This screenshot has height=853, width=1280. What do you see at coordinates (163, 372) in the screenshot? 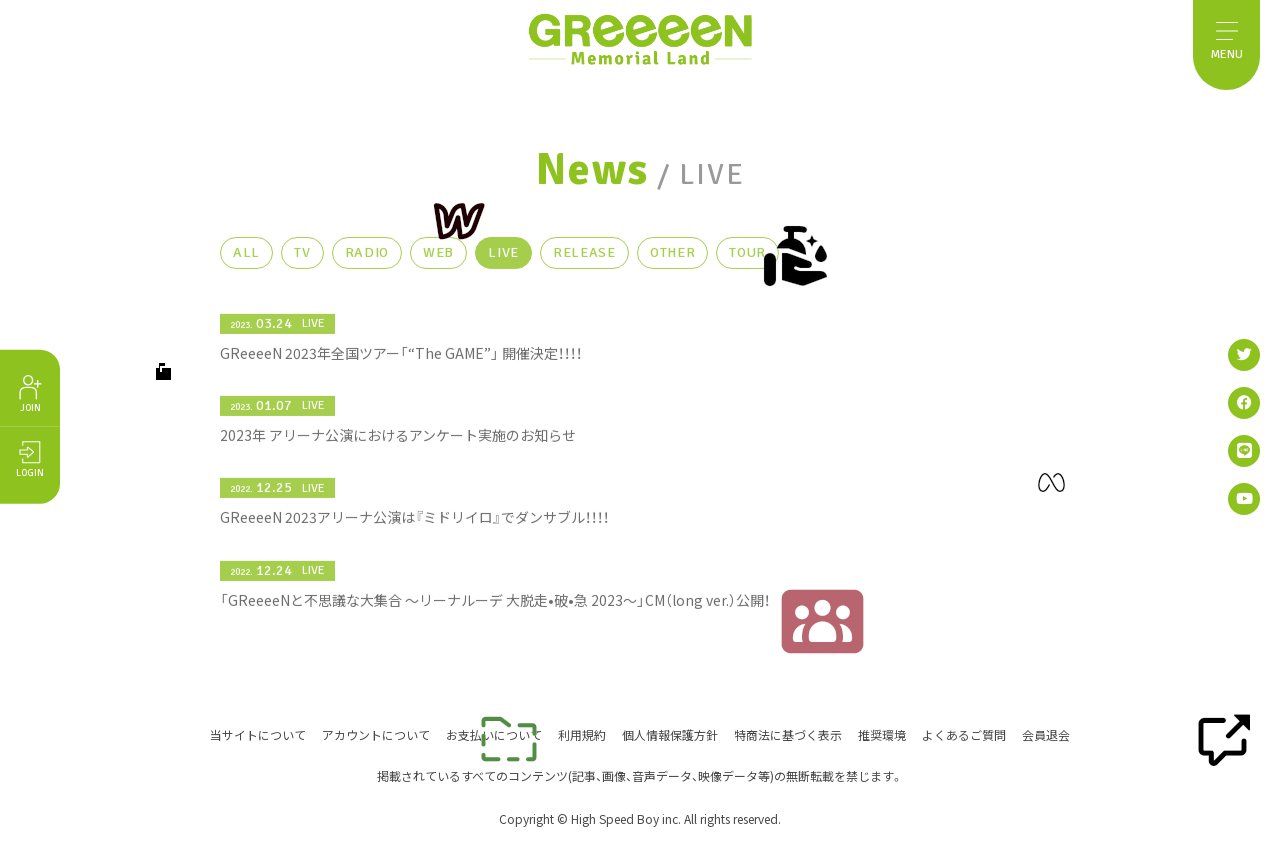
I see `indicates unread mail in your mailbox` at bounding box center [163, 372].